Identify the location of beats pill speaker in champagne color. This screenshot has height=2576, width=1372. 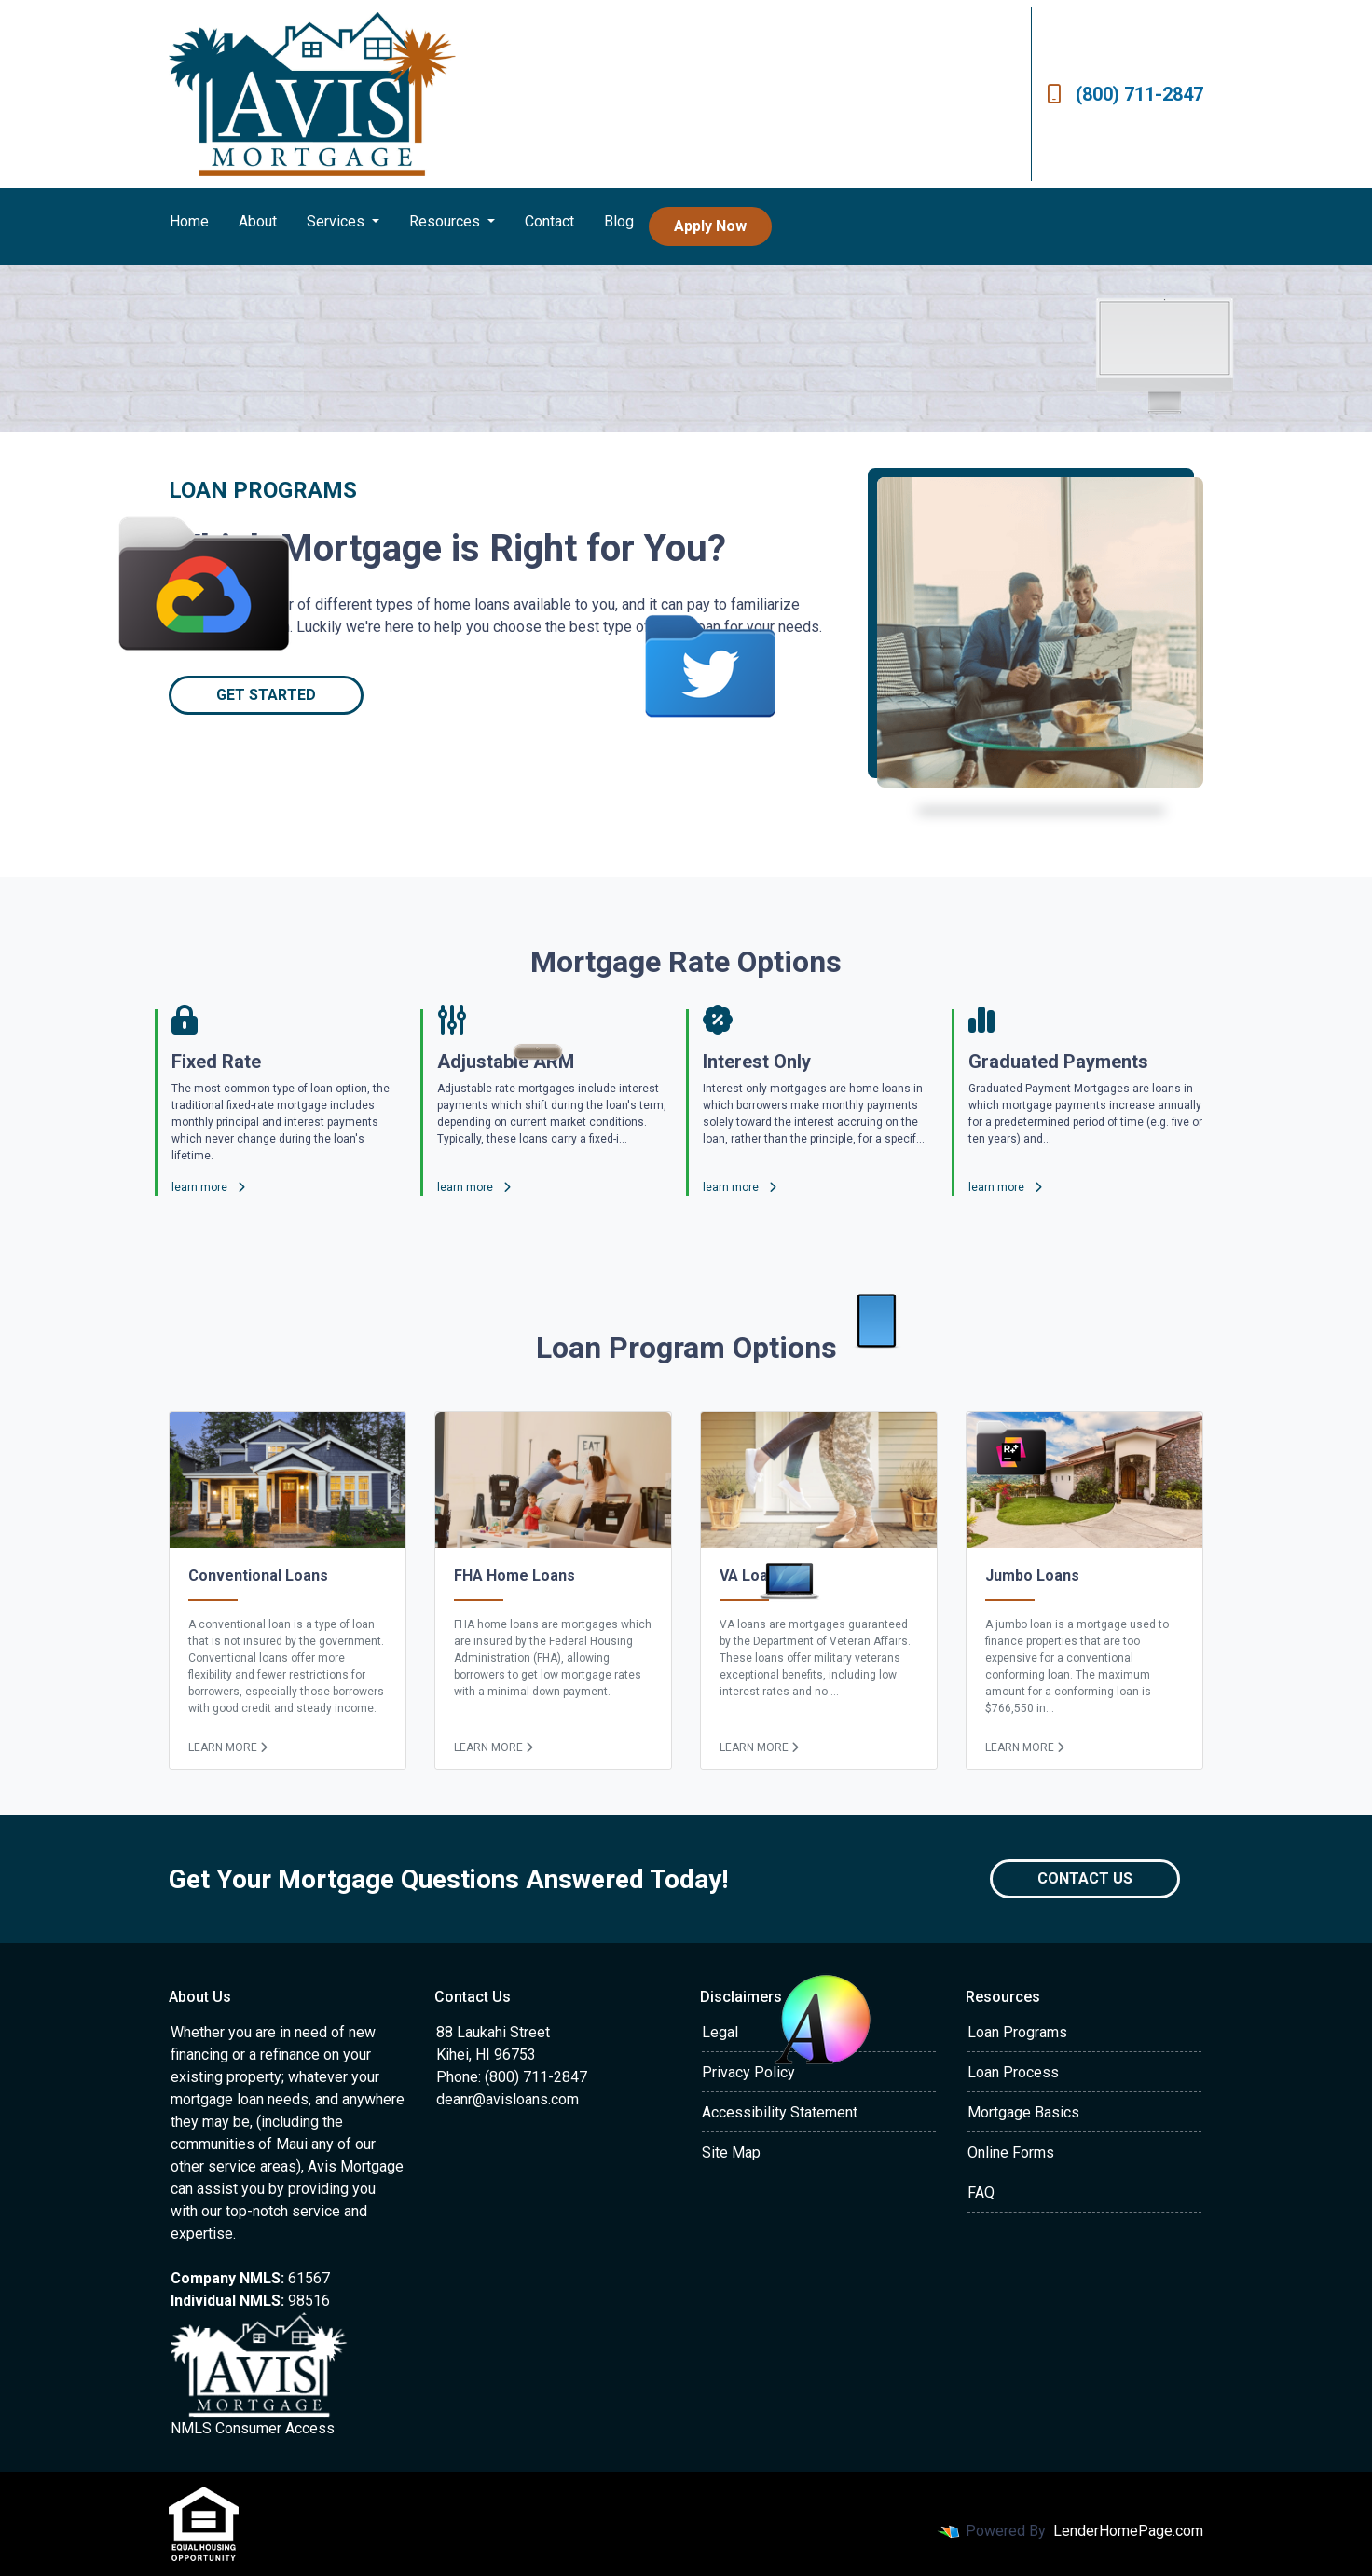
(538, 1052).